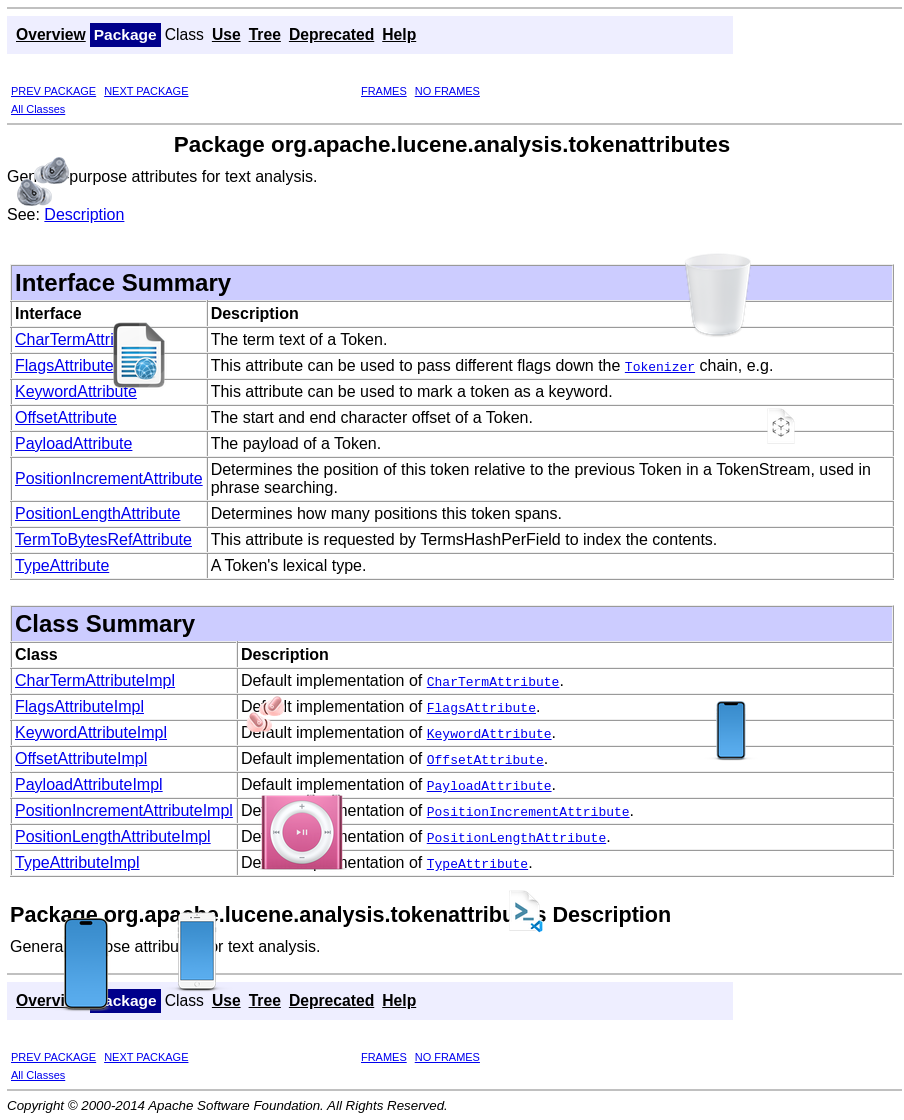 This screenshot has height=1120, width=904. I want to click on connect beats wireless earbuds, so click(43, 182).